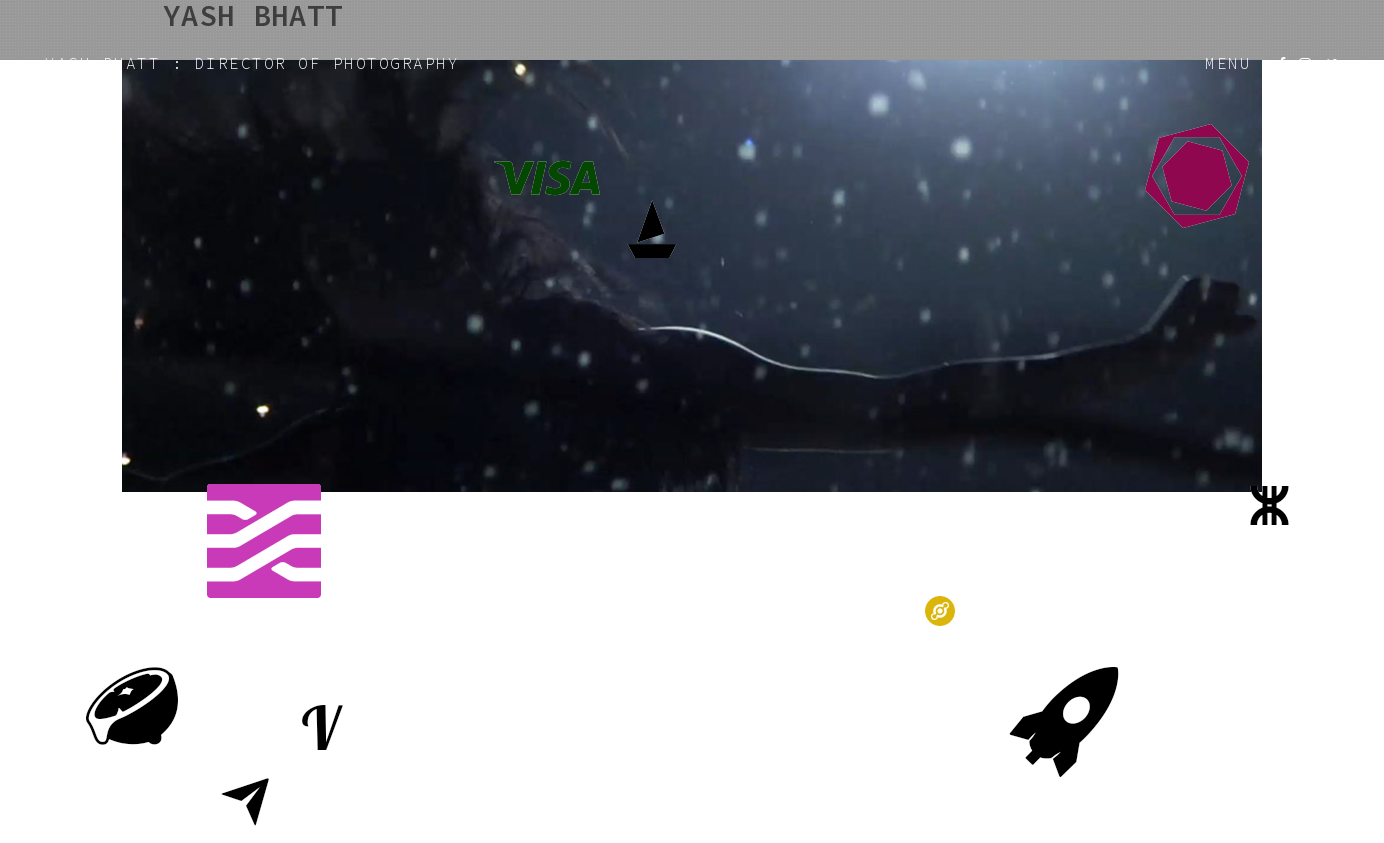  I want to click on stimulus javascript framework logo, so click(264, 541).